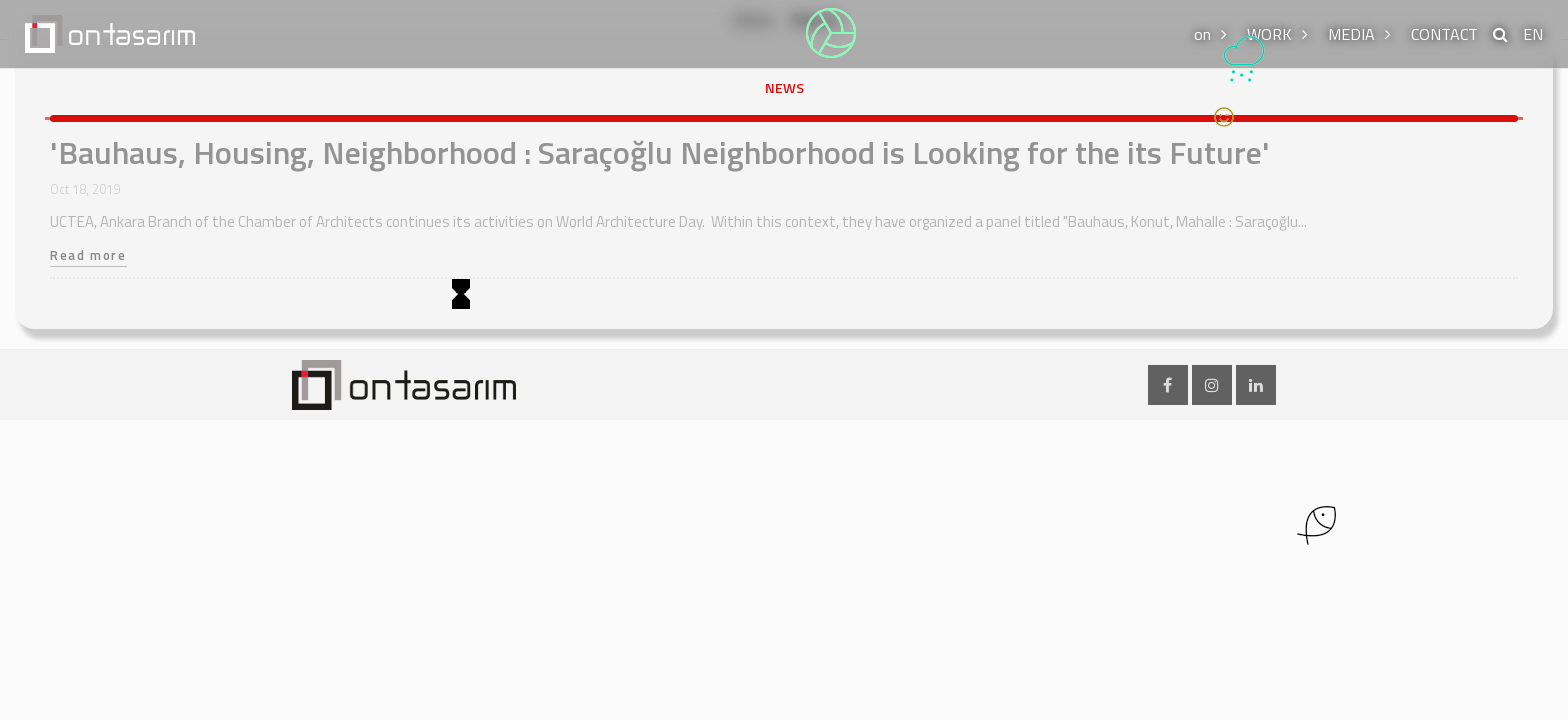 This screenshot has height=720, width=1568. What do you see at coordinates (1318, 524) in the screenshot?
I see `access fishing or marine-related features` at bounding box center [1318, 524].